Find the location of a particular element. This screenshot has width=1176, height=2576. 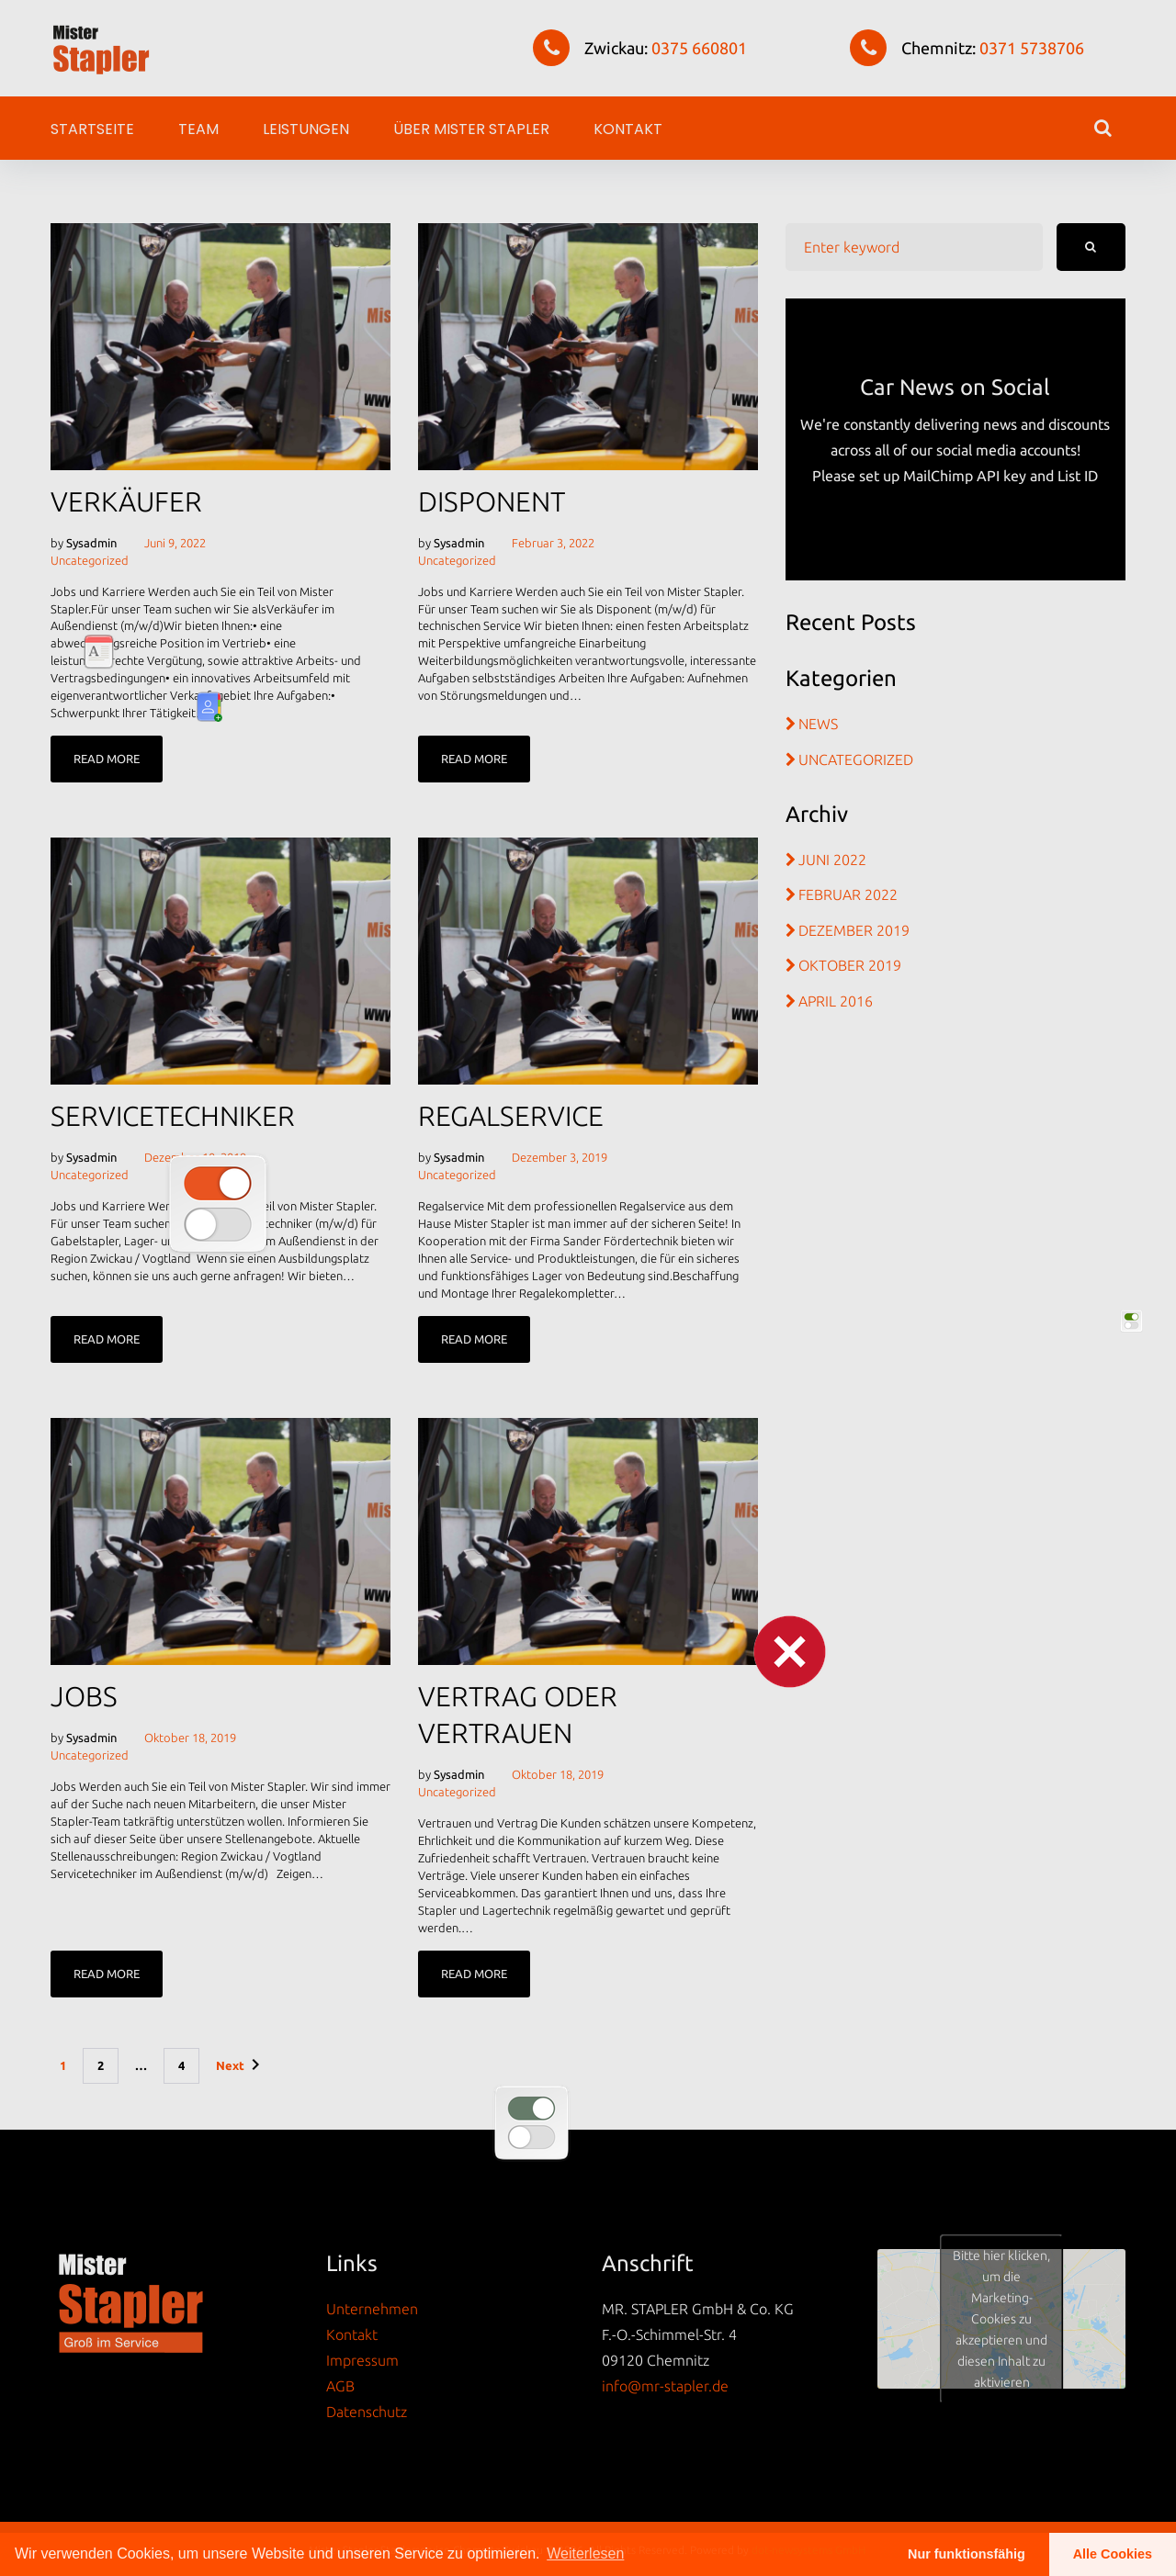

open desktop preferences or settings is located at coordinates (531, 2122).